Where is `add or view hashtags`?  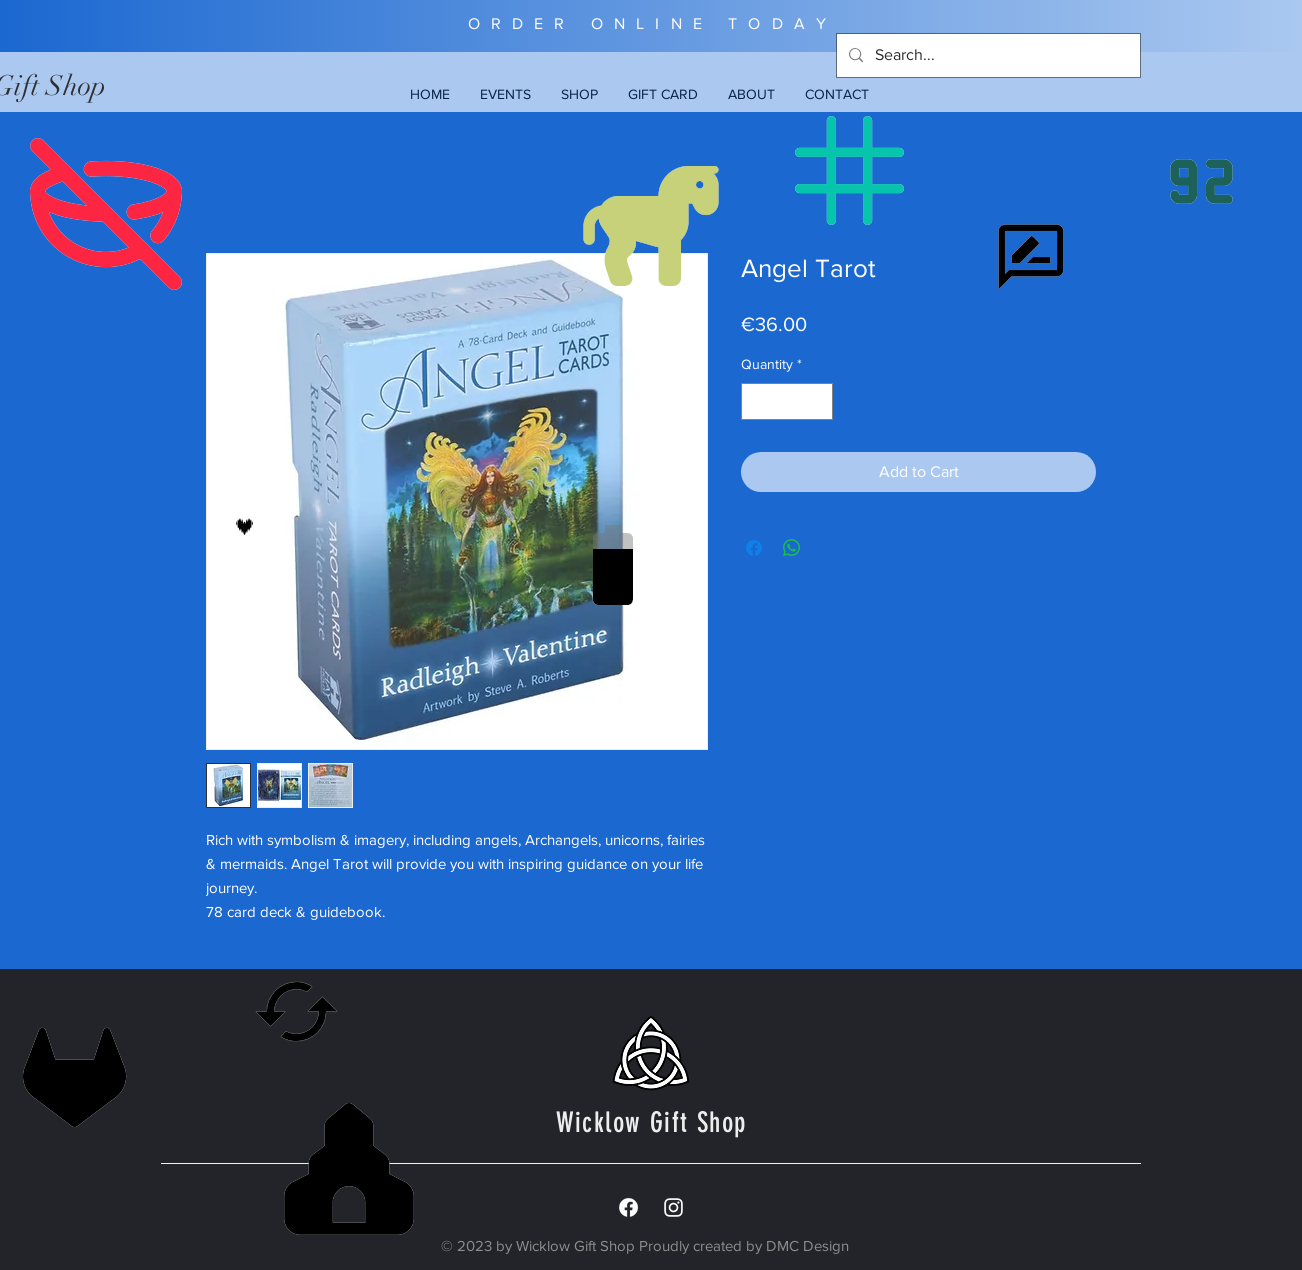
add or view hashtags is located at coordinates (849, 170).